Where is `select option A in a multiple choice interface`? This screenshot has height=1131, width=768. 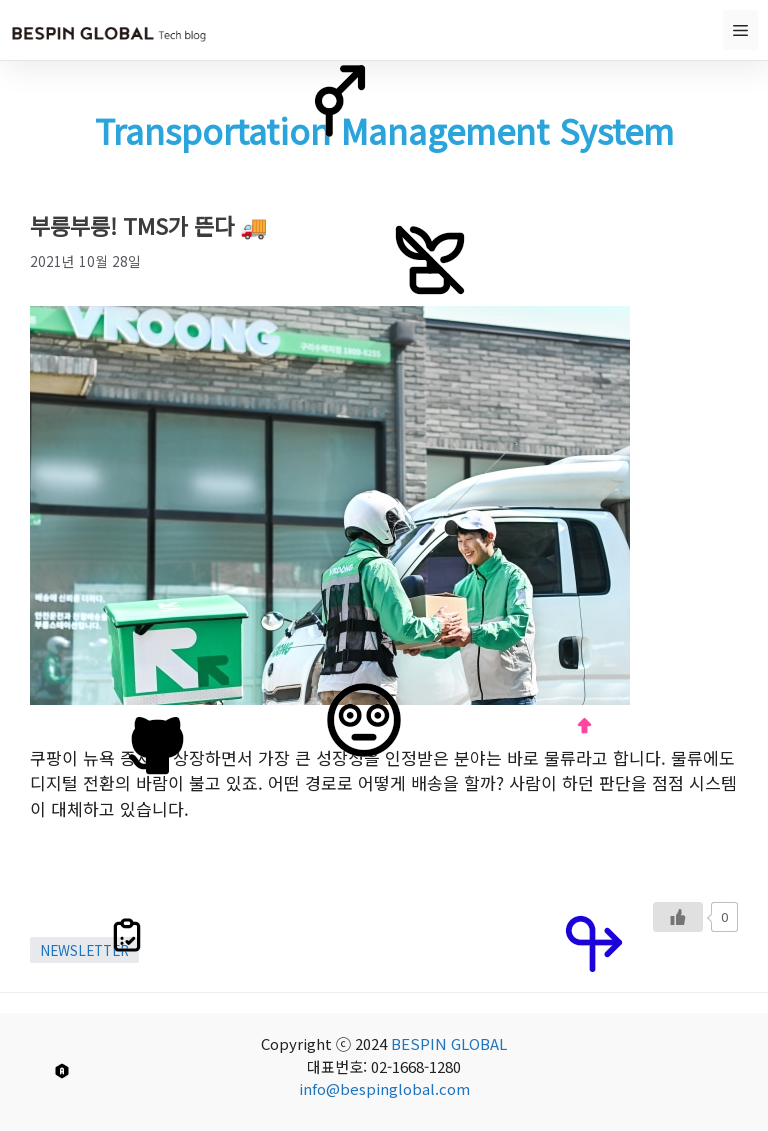 select option A in a multiple choice interface is located at coordinates (62, 1071).